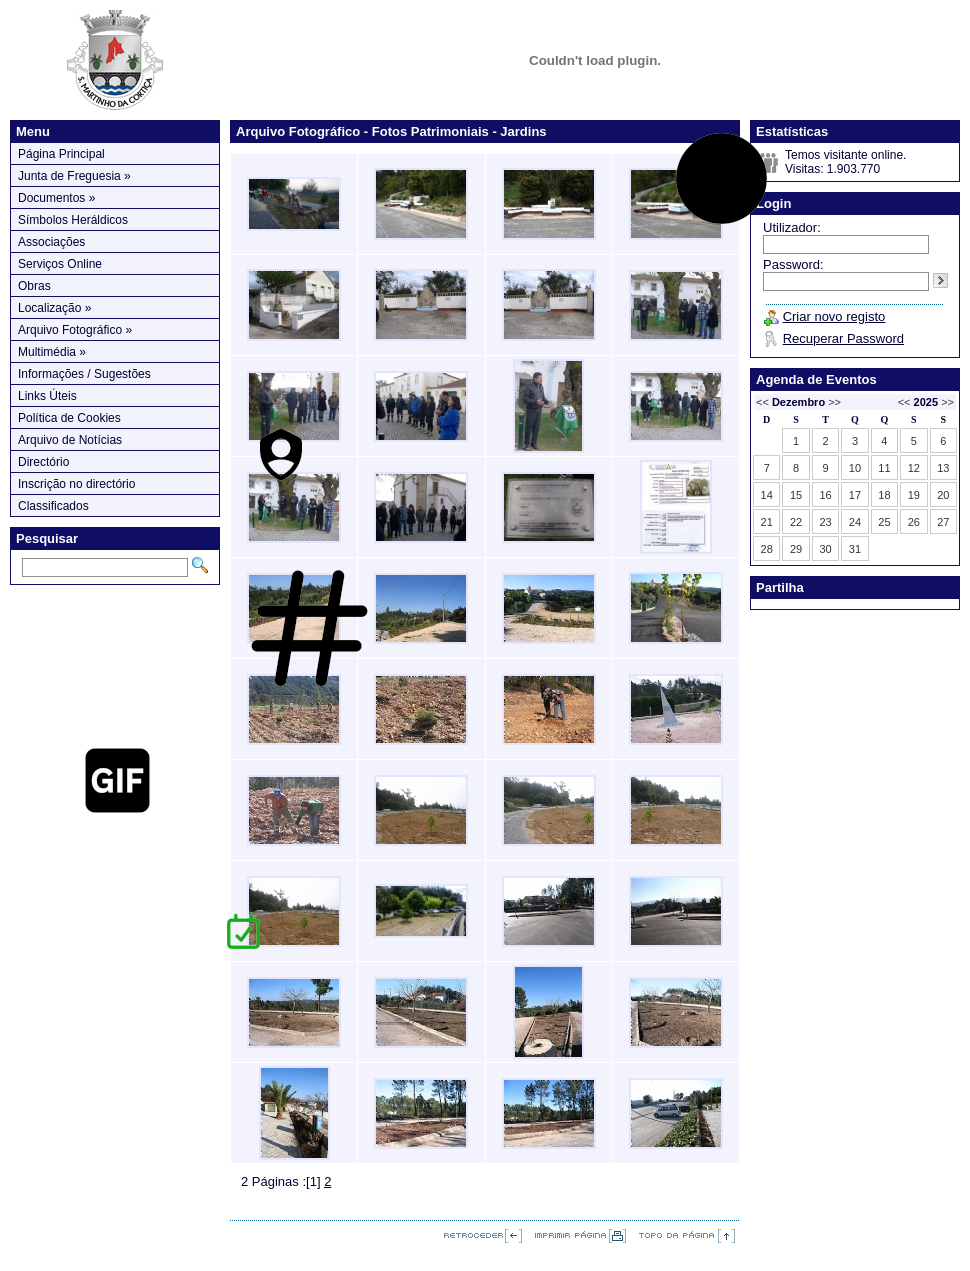  I want to click on insert a GIF into your message, so click(117, 780).